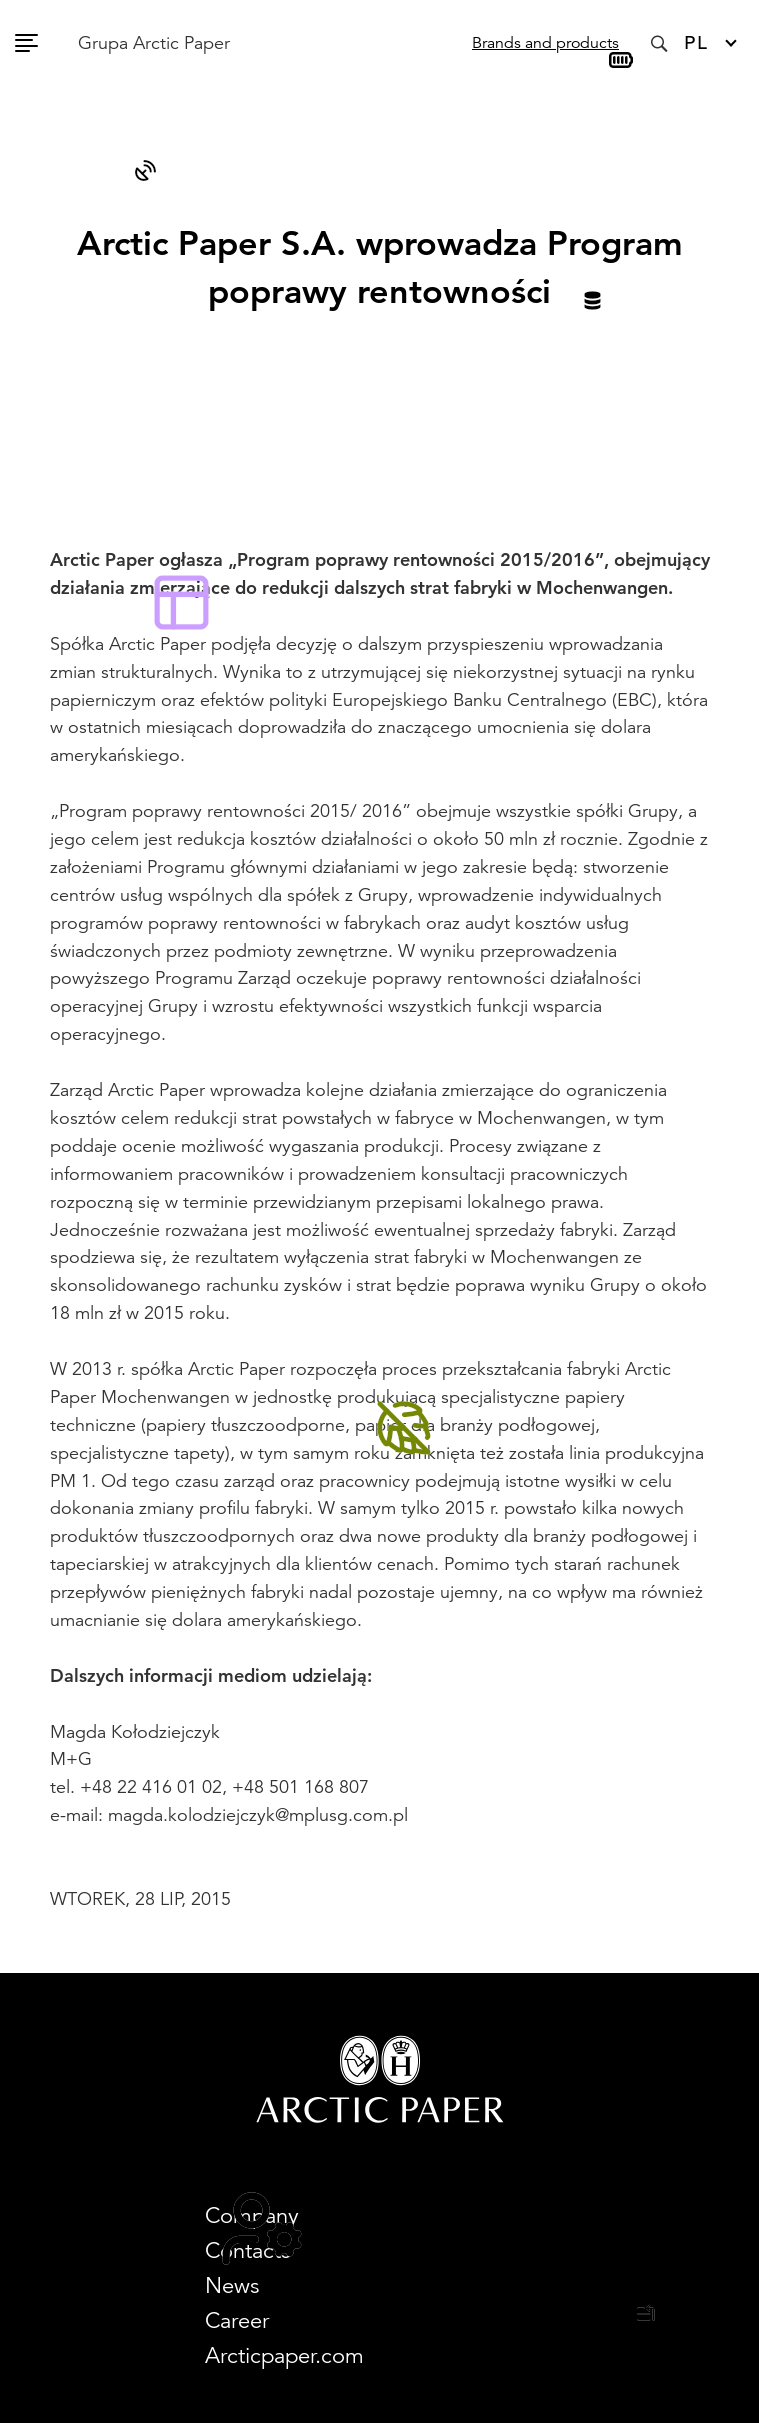 This screenshot has height=2423, width=759. Describe the element at coordinates (404, 1428) in the screenshot. I see `disable hop or jump animation` at that location.